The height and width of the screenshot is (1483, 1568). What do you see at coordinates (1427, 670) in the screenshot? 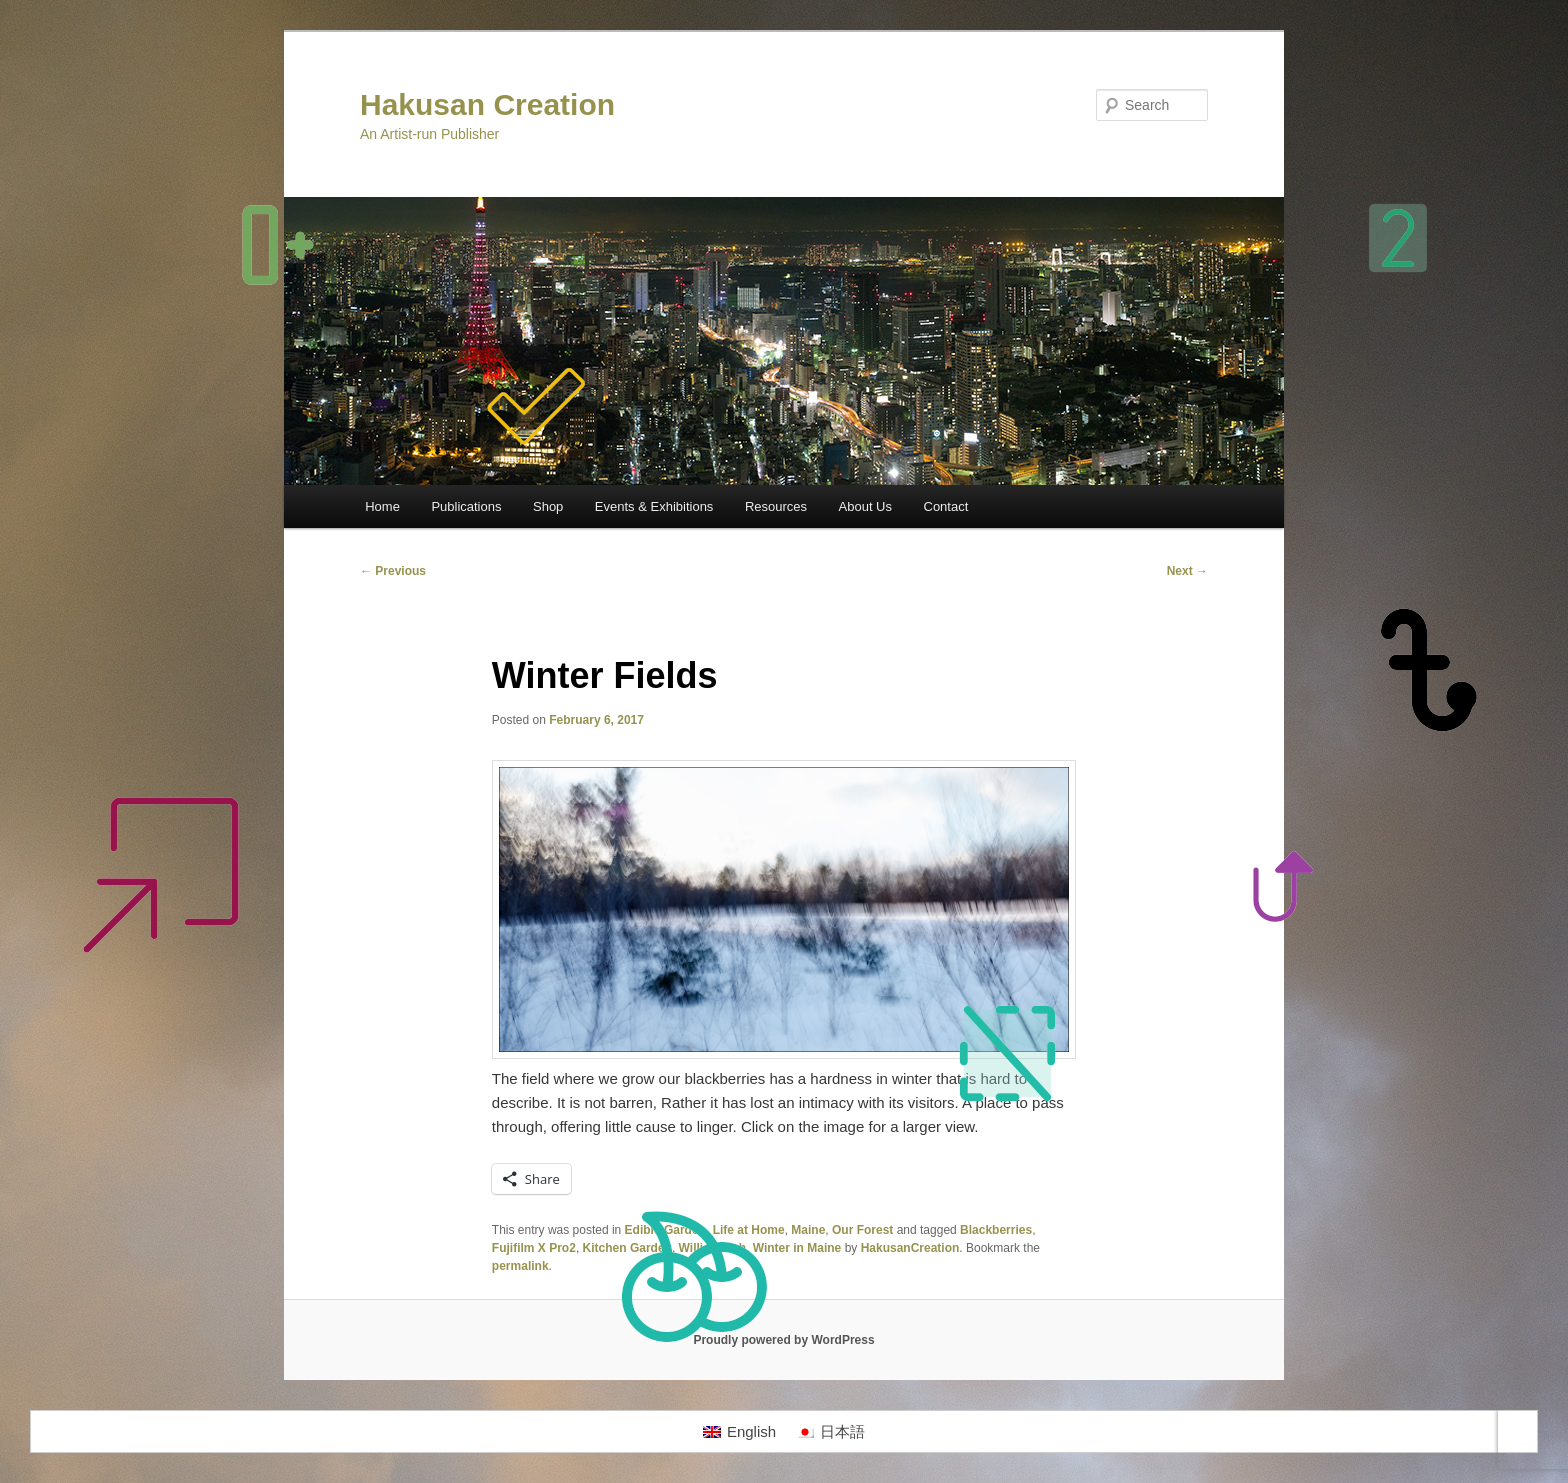
I see `indicates bangladeshi taka currency` at bounding box center [1427, 670].